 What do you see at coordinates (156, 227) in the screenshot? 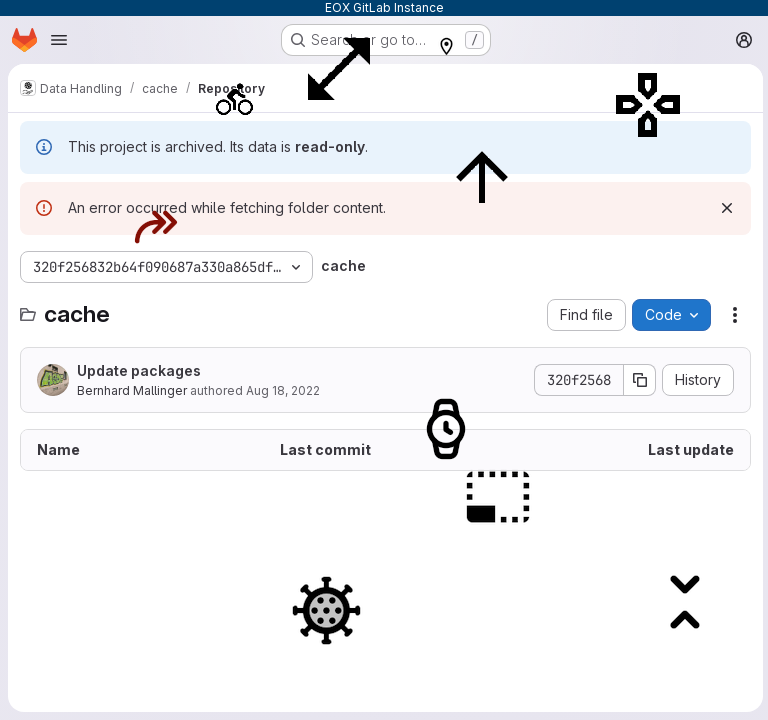
I see `forward message or content to multiple recipients` at bounding box center [156, 227].